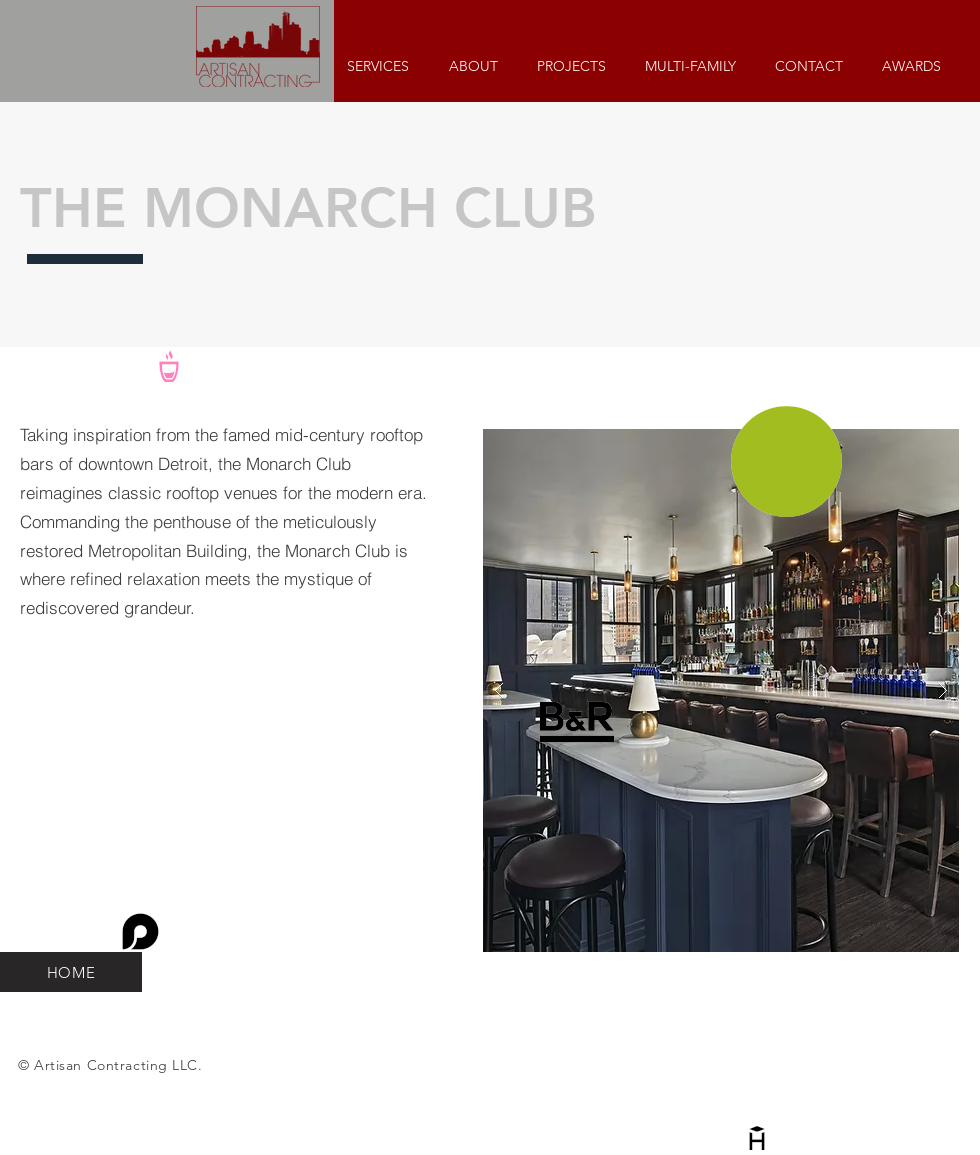 The width and height of the screenshot is (980, 1155). What do you see at coordinates (140, 931) in the screenshot?
I see `open microsoft loop app` at bounding box center [140, 931].